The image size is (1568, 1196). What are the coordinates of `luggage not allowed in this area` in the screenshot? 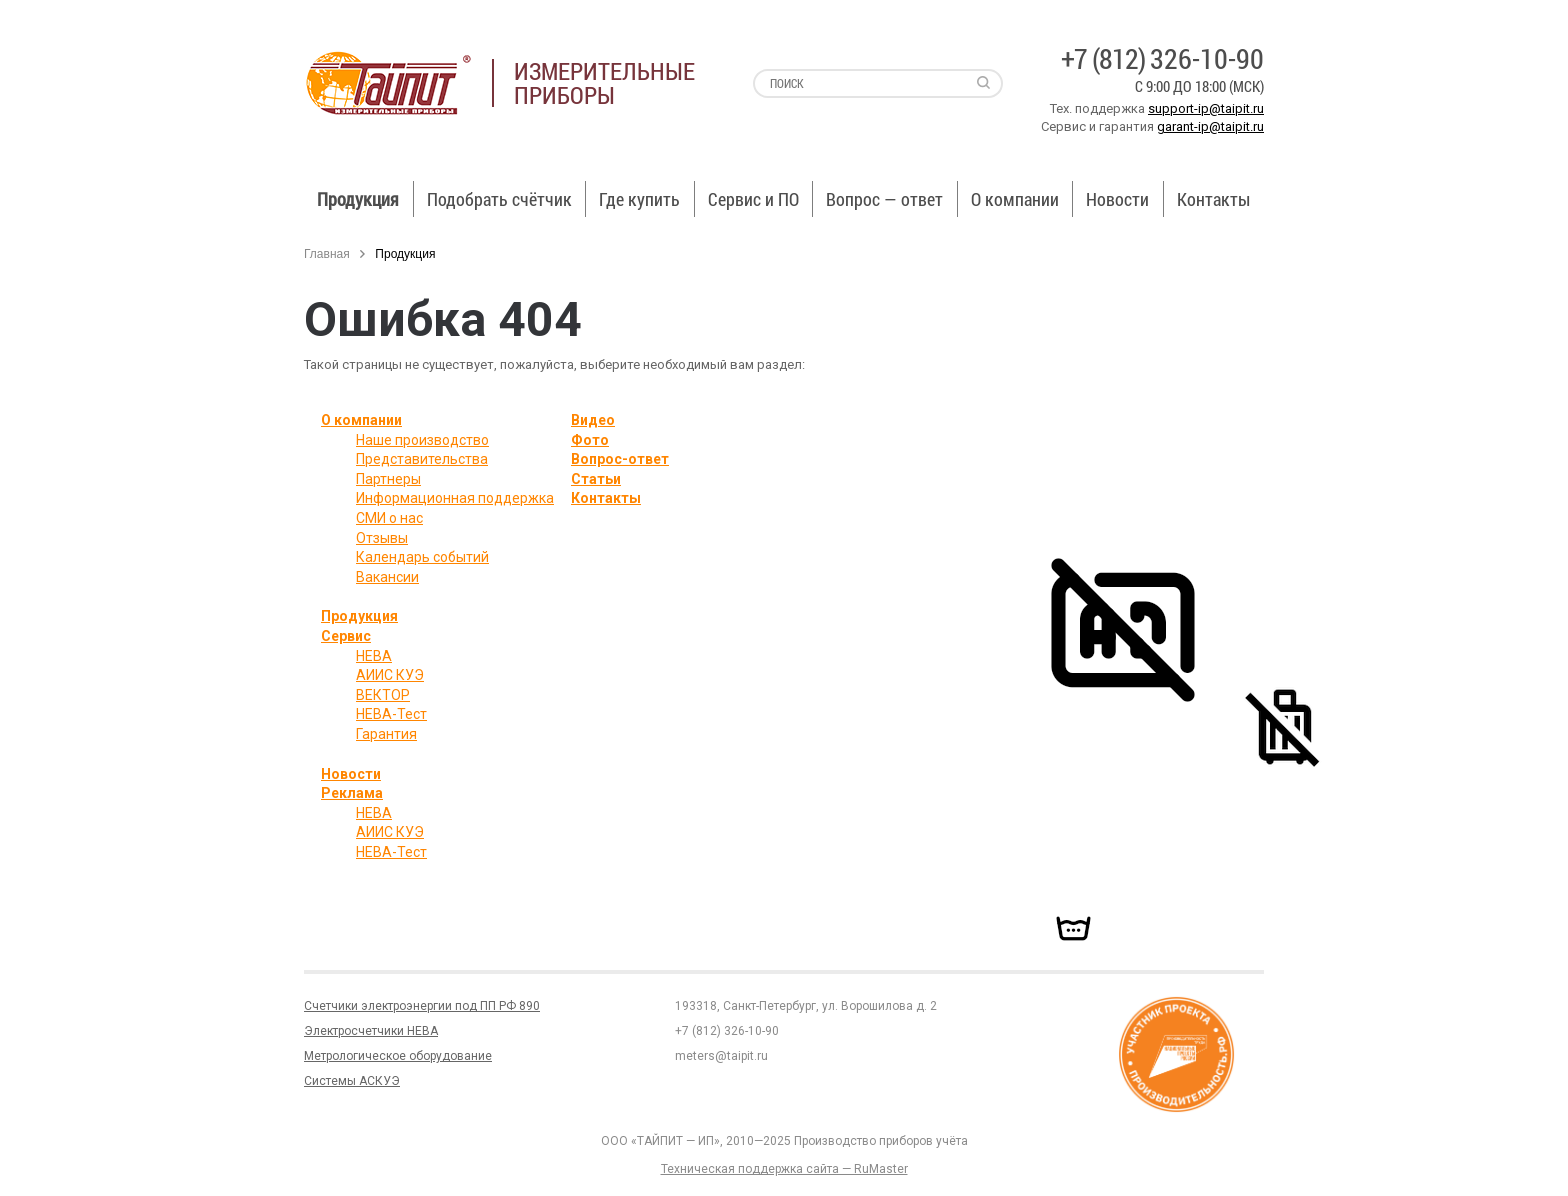 It's located at (1285, 727).